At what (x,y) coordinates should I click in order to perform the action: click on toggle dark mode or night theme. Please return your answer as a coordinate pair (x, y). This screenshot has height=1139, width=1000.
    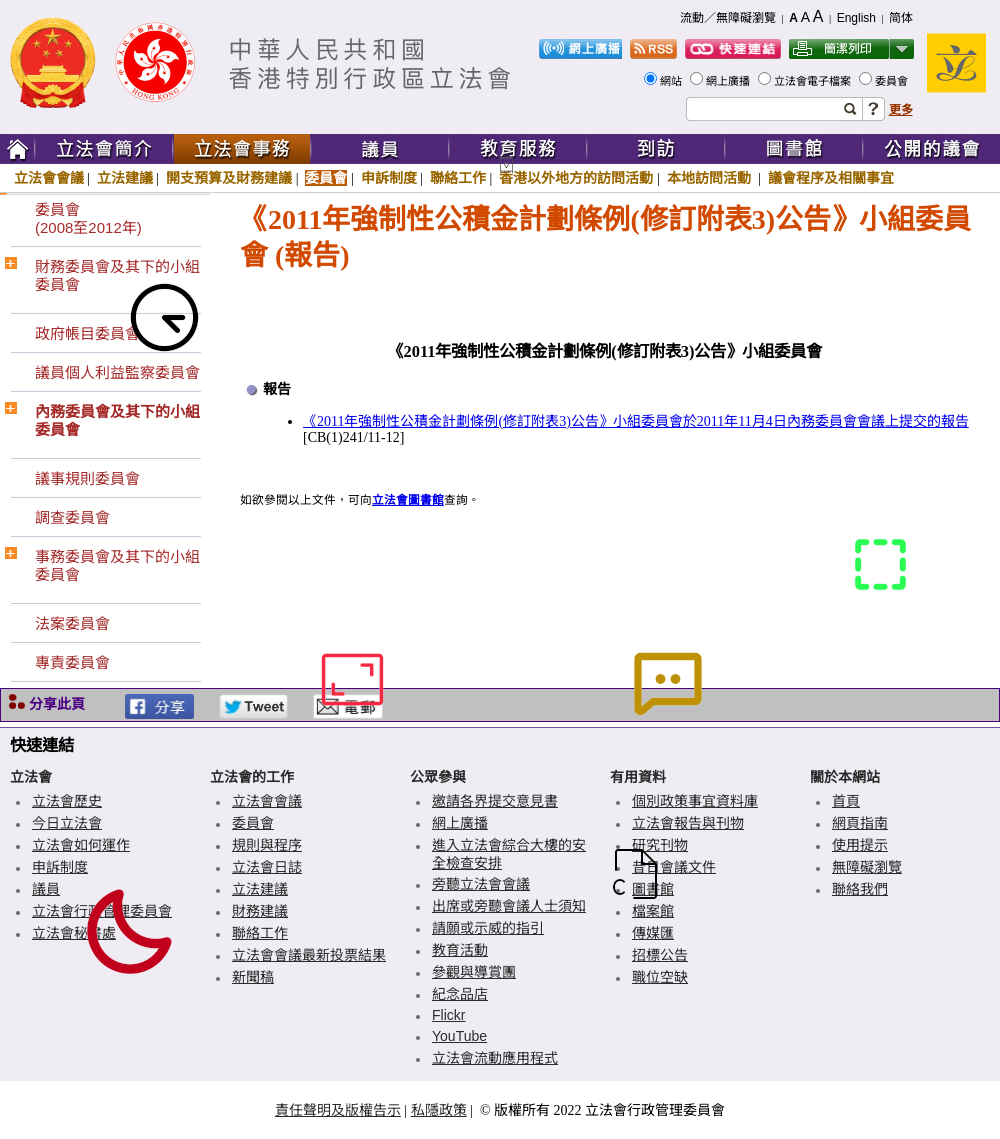
    Looking at the image, I should click on (127, 934).